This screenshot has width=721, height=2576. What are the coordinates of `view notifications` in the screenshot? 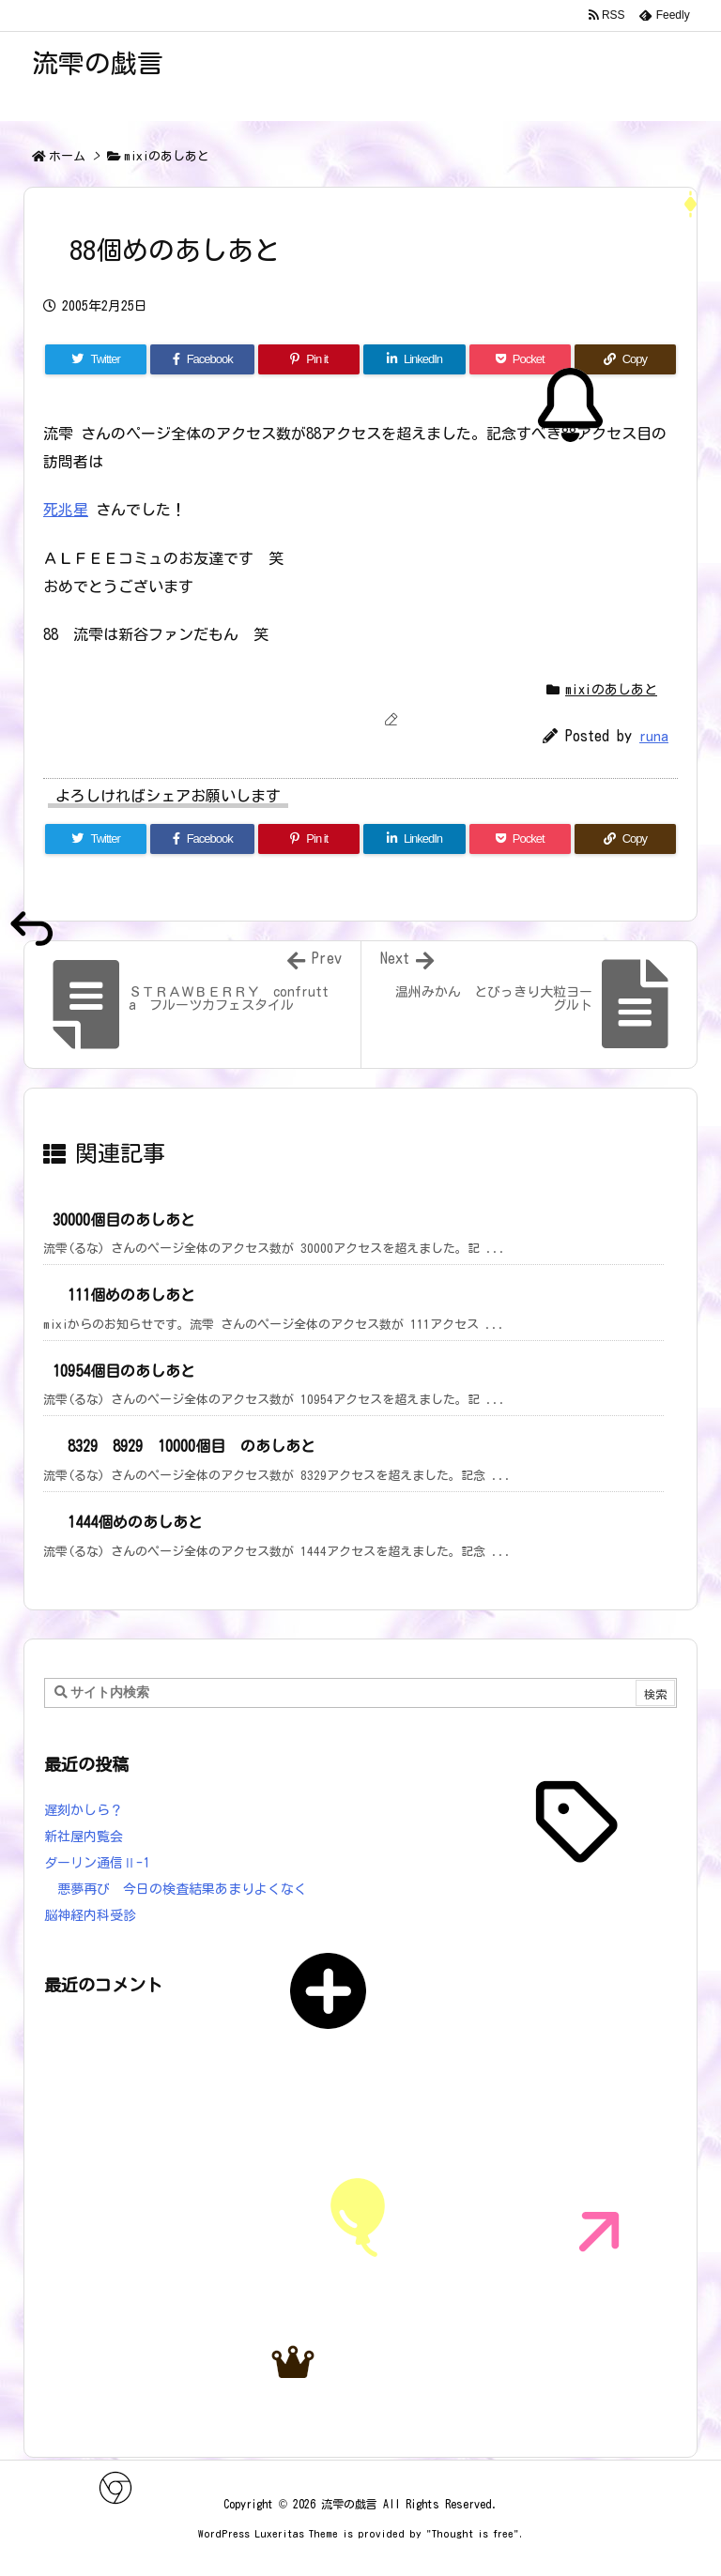 It's located at (570, 404).